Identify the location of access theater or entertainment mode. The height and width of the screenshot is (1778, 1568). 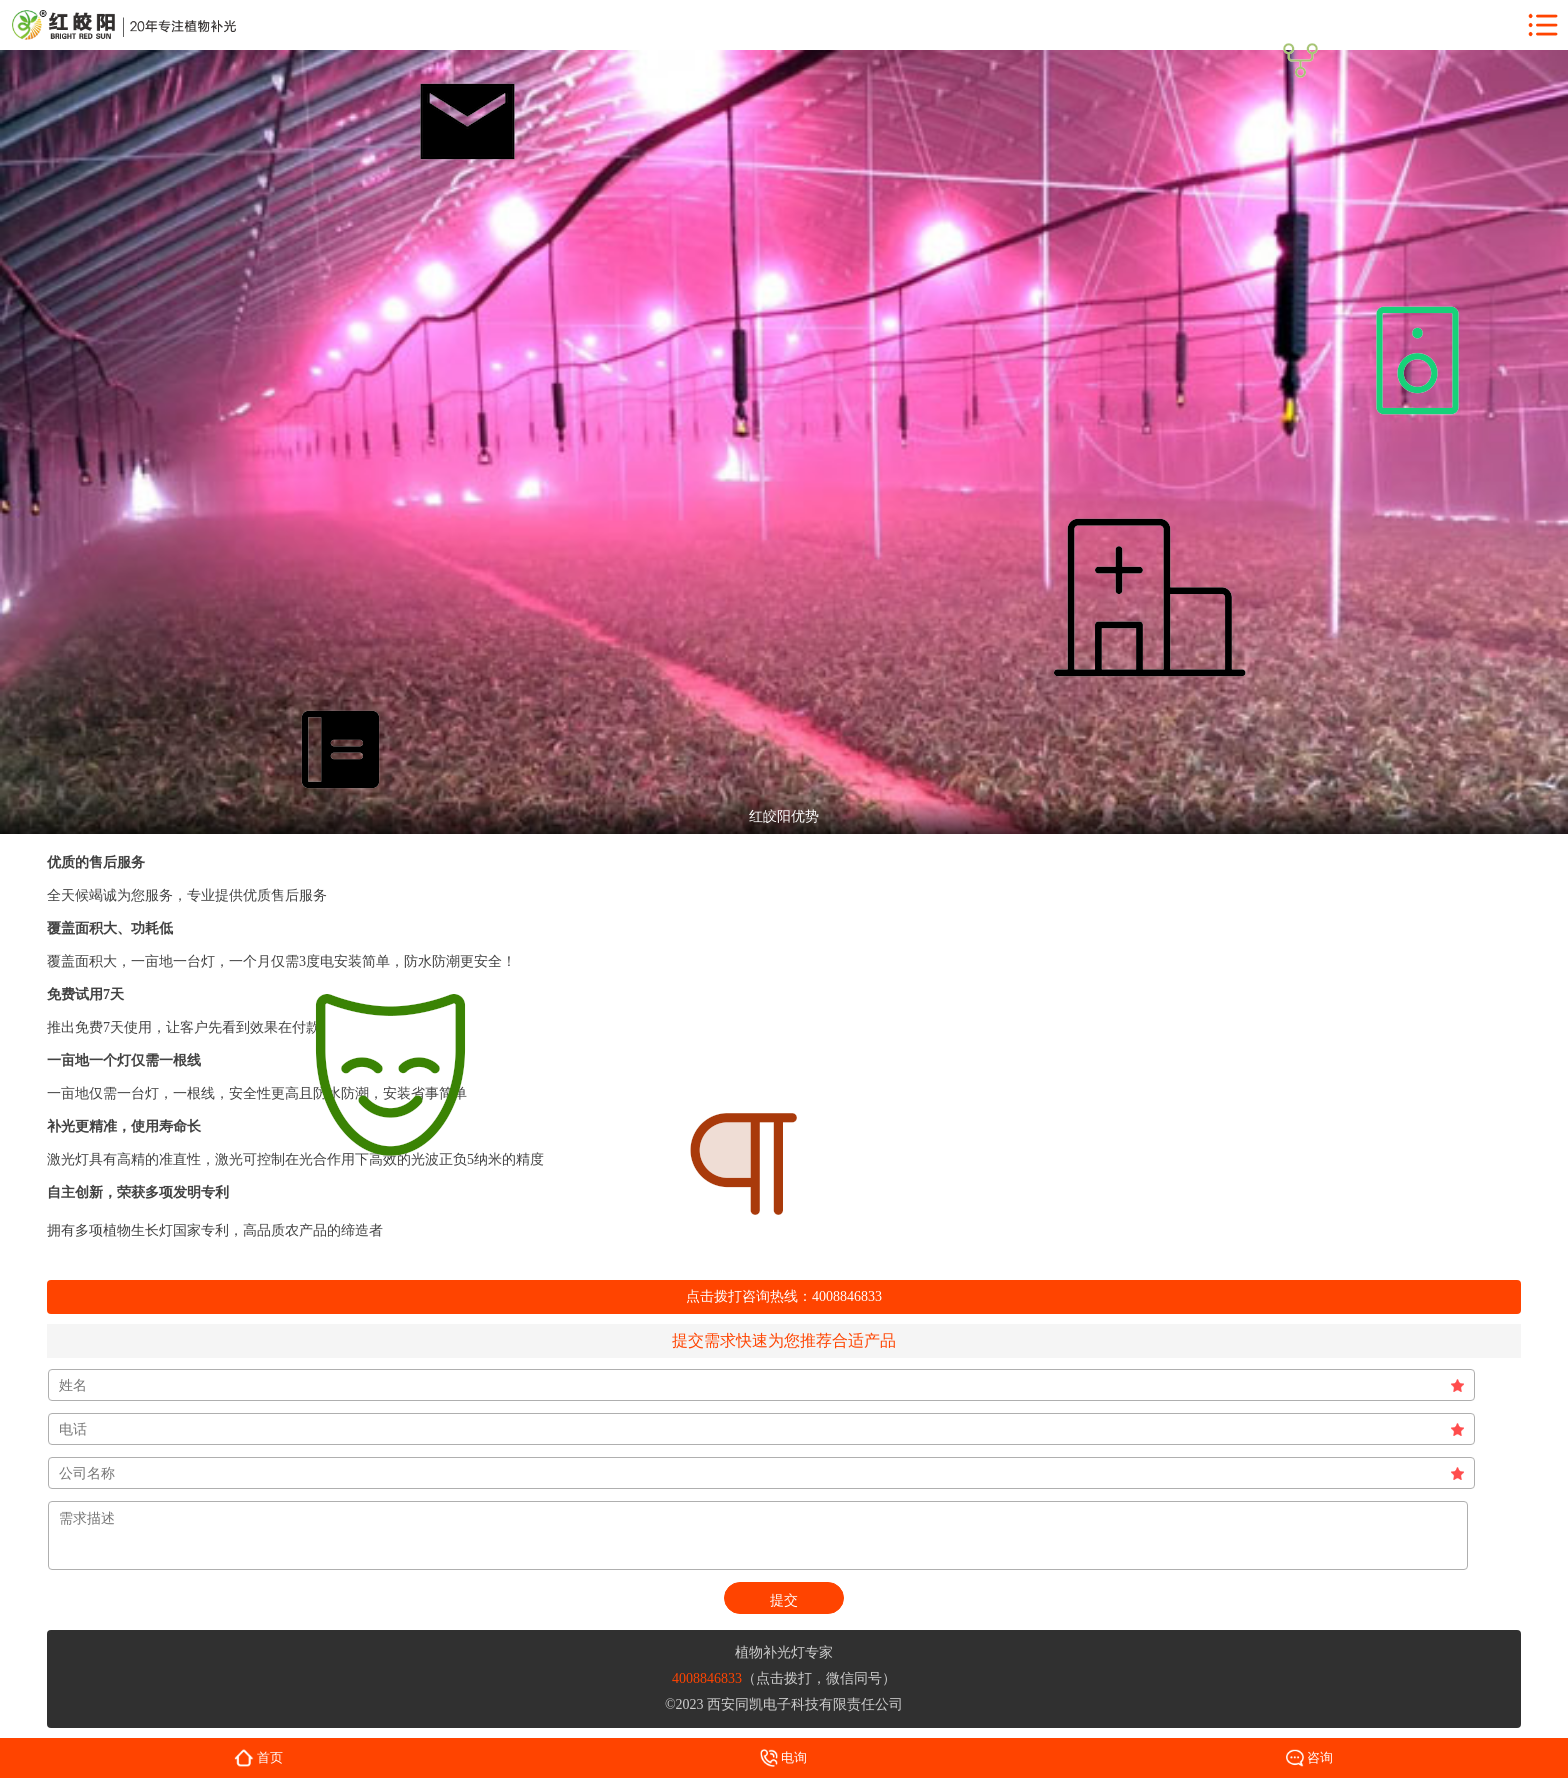
(390, 1068).